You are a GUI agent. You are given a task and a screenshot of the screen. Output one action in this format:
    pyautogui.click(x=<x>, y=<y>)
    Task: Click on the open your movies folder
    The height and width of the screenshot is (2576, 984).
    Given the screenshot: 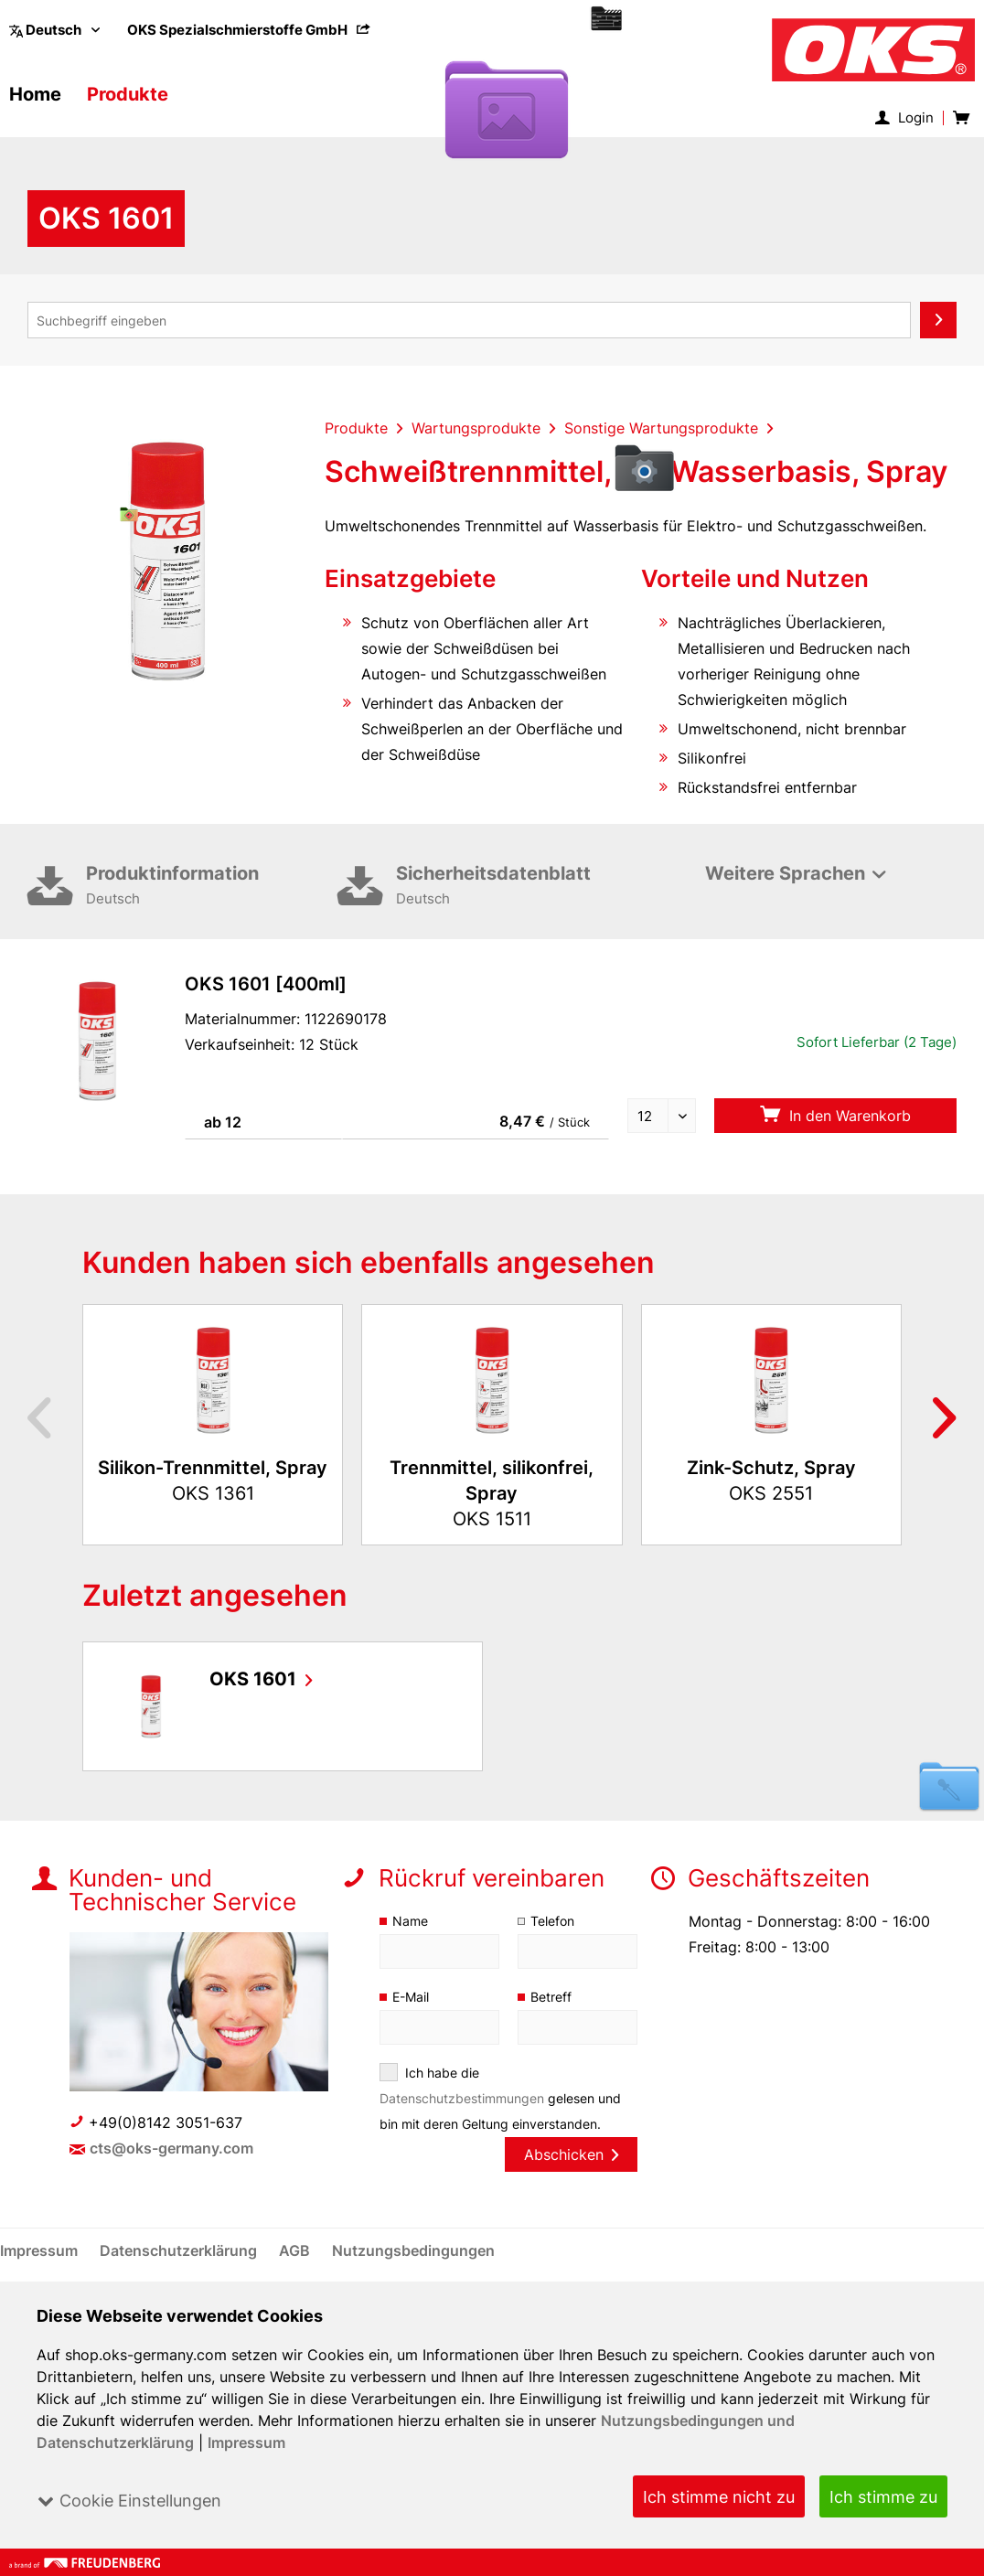 What is the action you would take?
    pyautogui.click(x=606, y=19)
    